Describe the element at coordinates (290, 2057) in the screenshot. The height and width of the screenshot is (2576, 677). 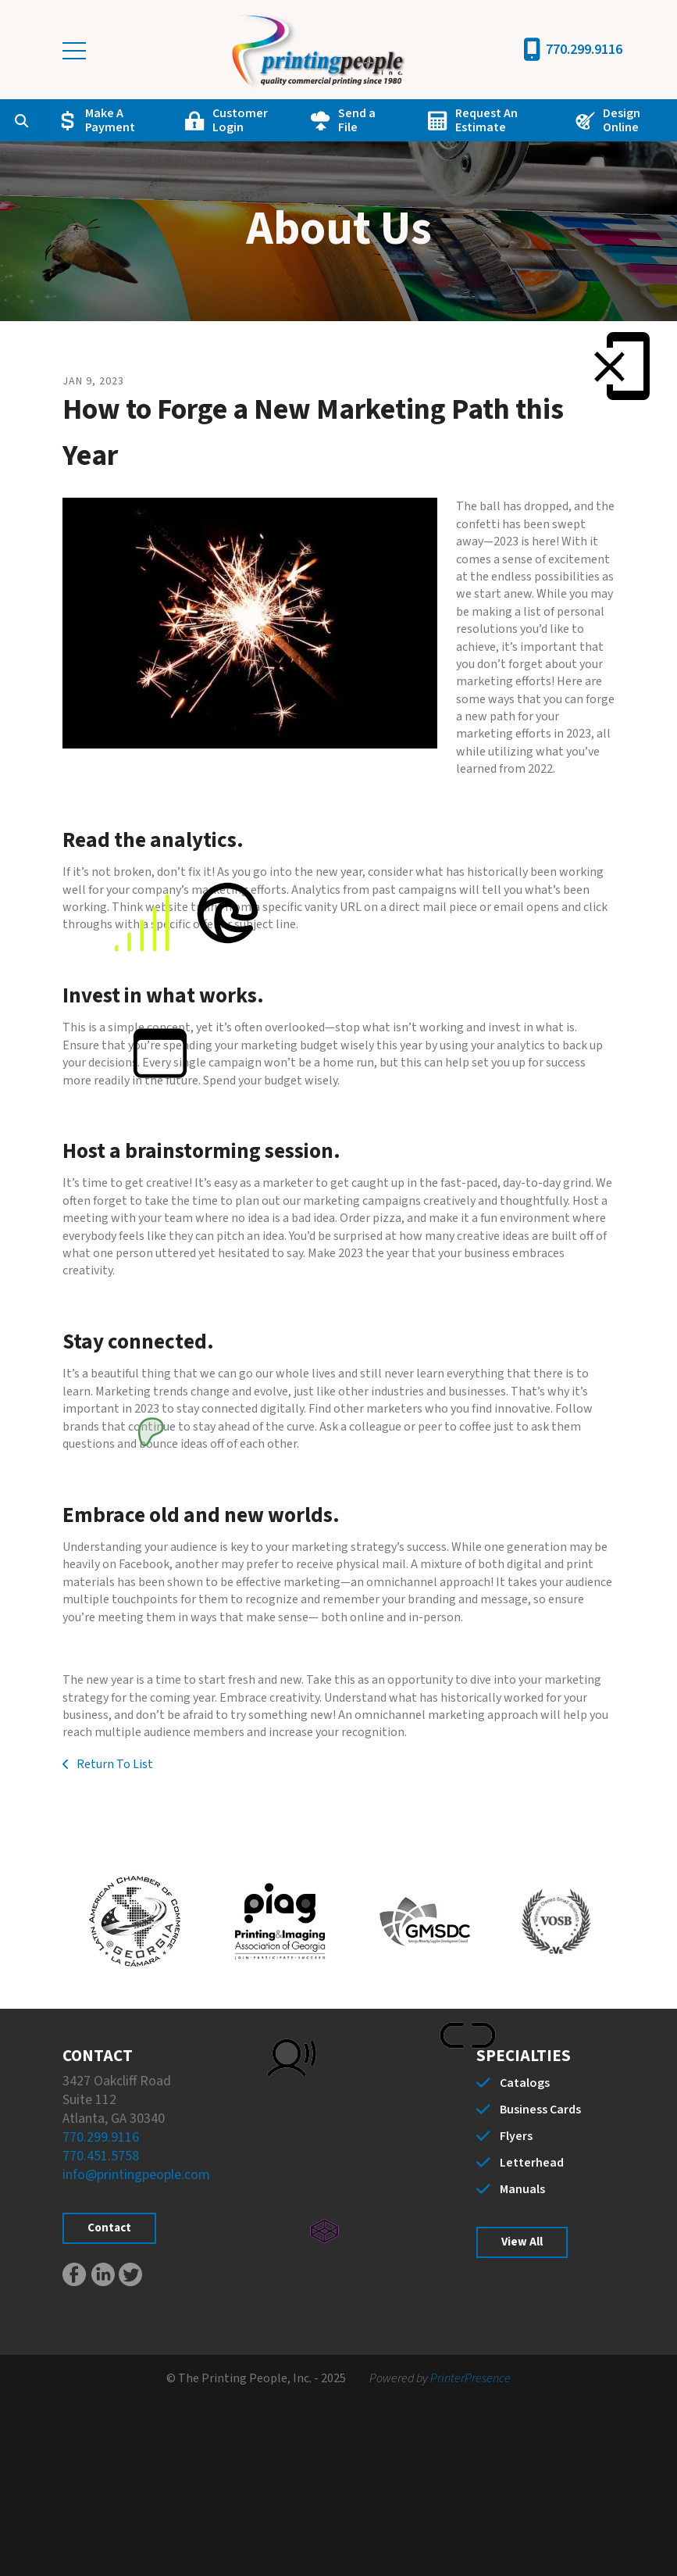
I see `user is speaking or broadcasting audio` at that location.